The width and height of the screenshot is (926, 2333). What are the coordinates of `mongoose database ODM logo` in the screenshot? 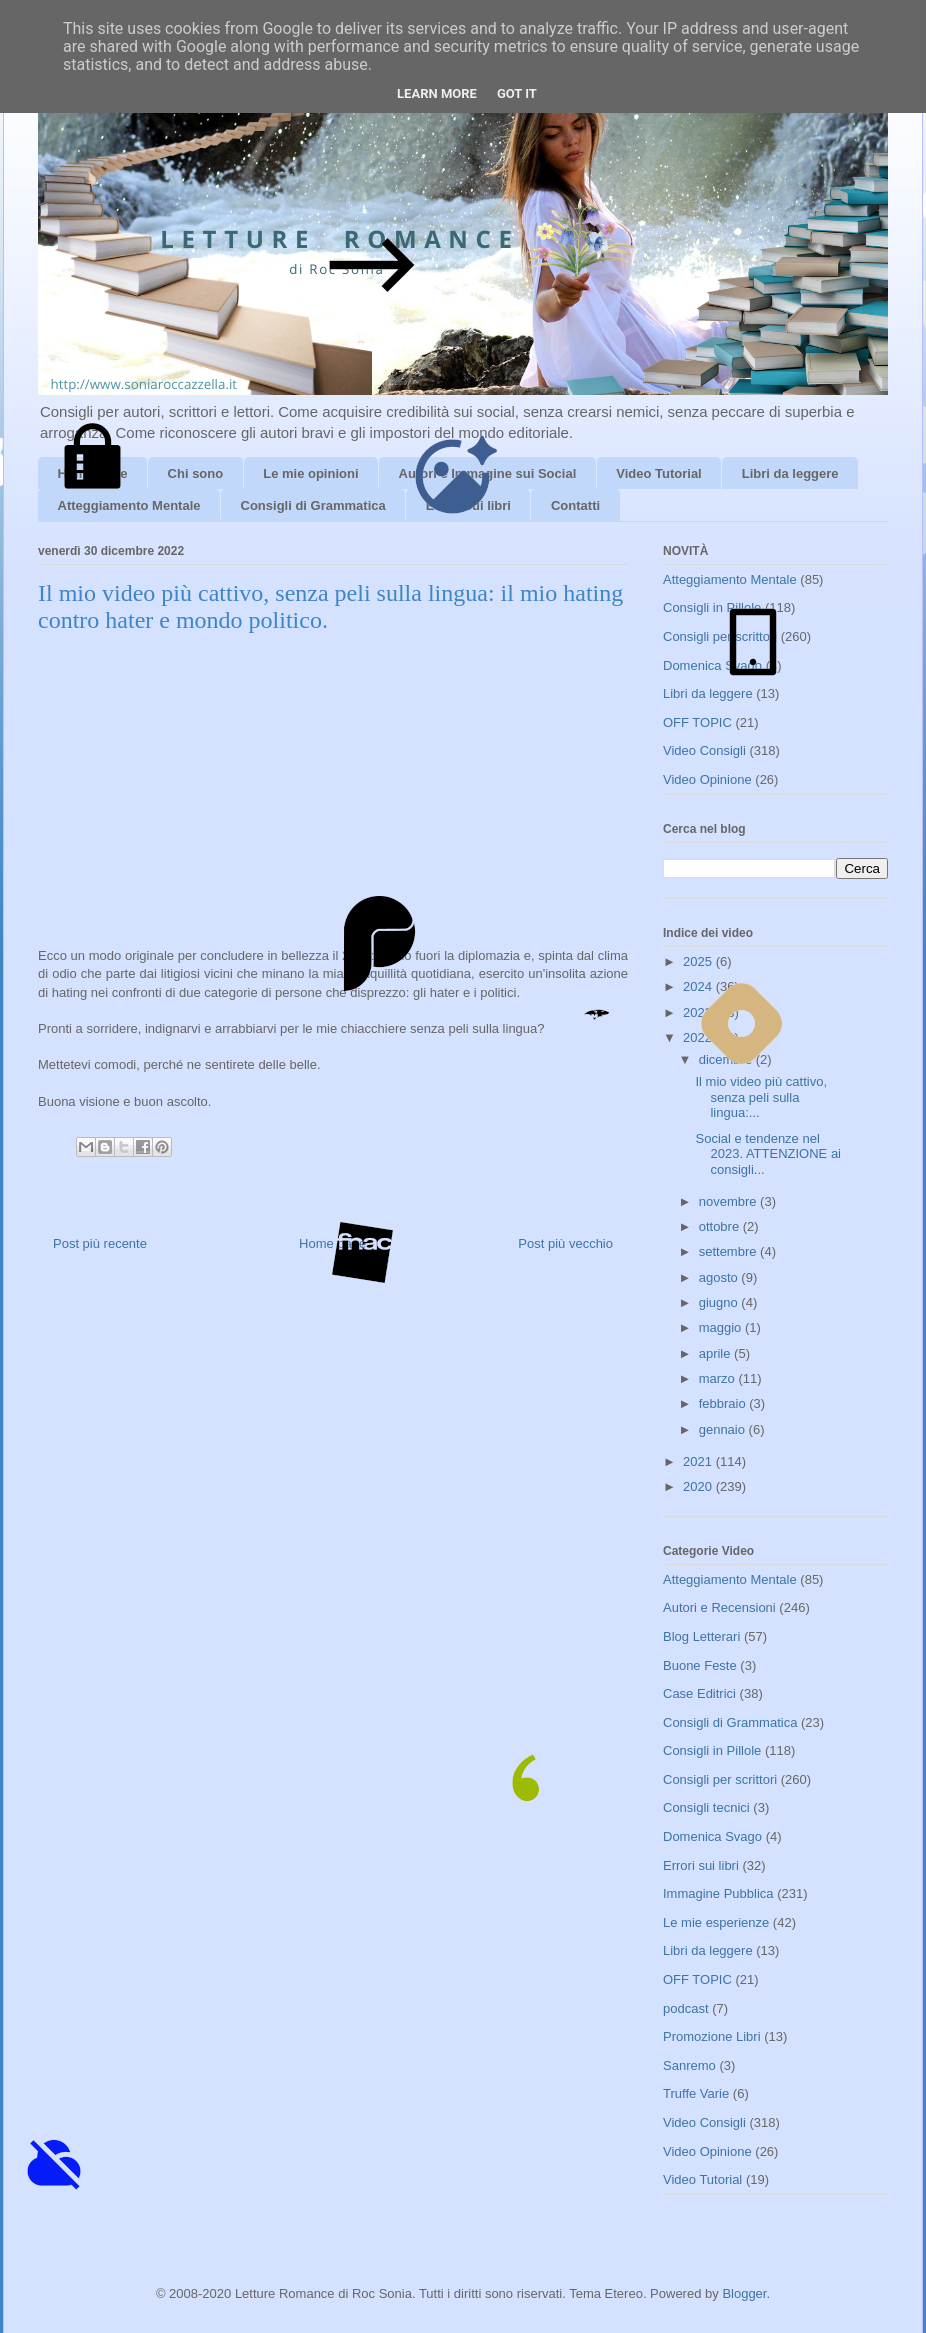 It's located at (596, 1014).